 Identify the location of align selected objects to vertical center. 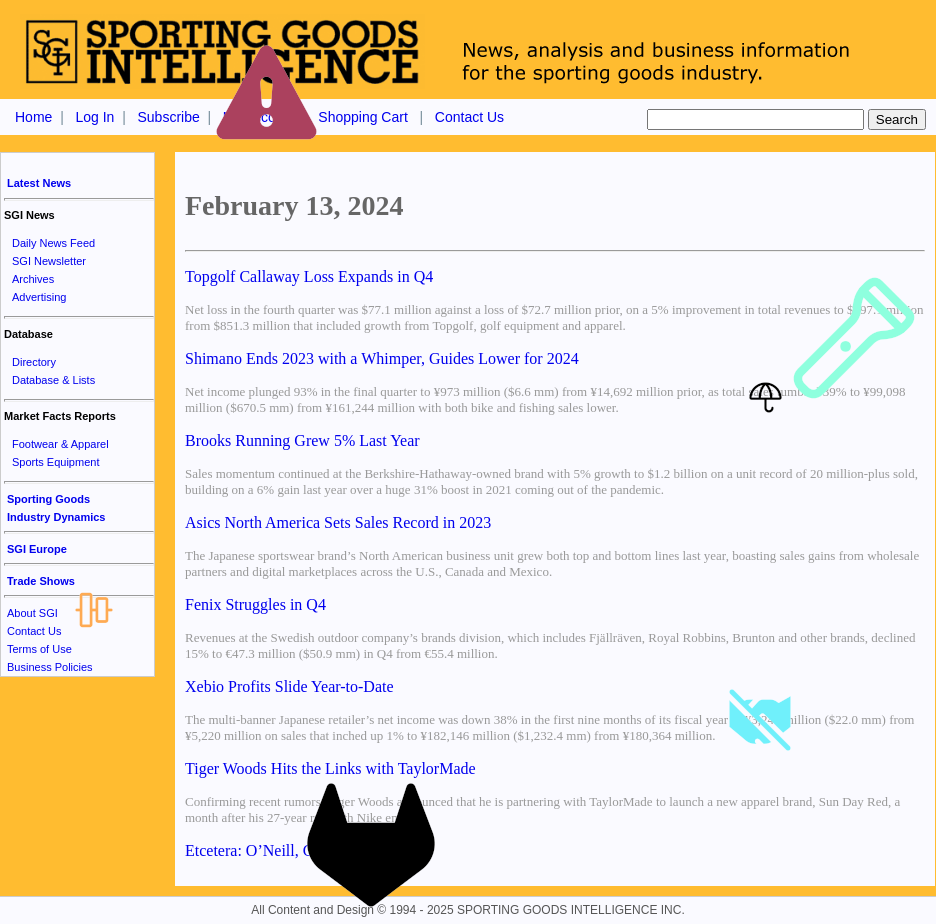
(94, 610).